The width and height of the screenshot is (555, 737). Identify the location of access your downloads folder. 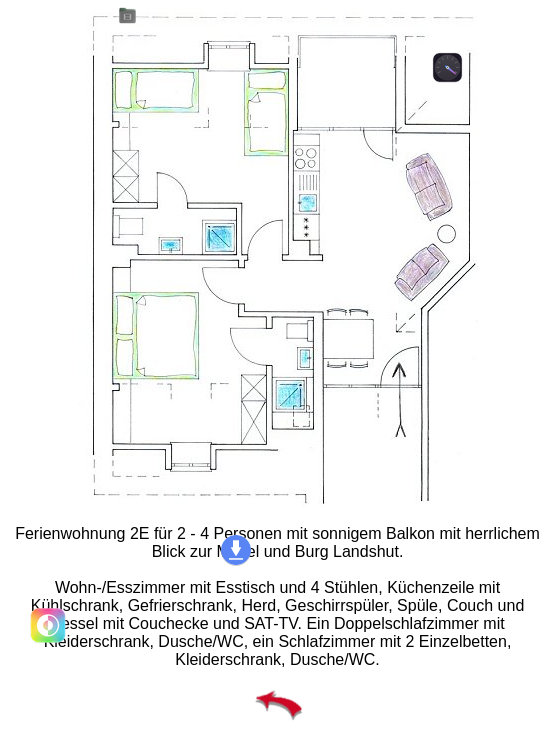
(236, 550).